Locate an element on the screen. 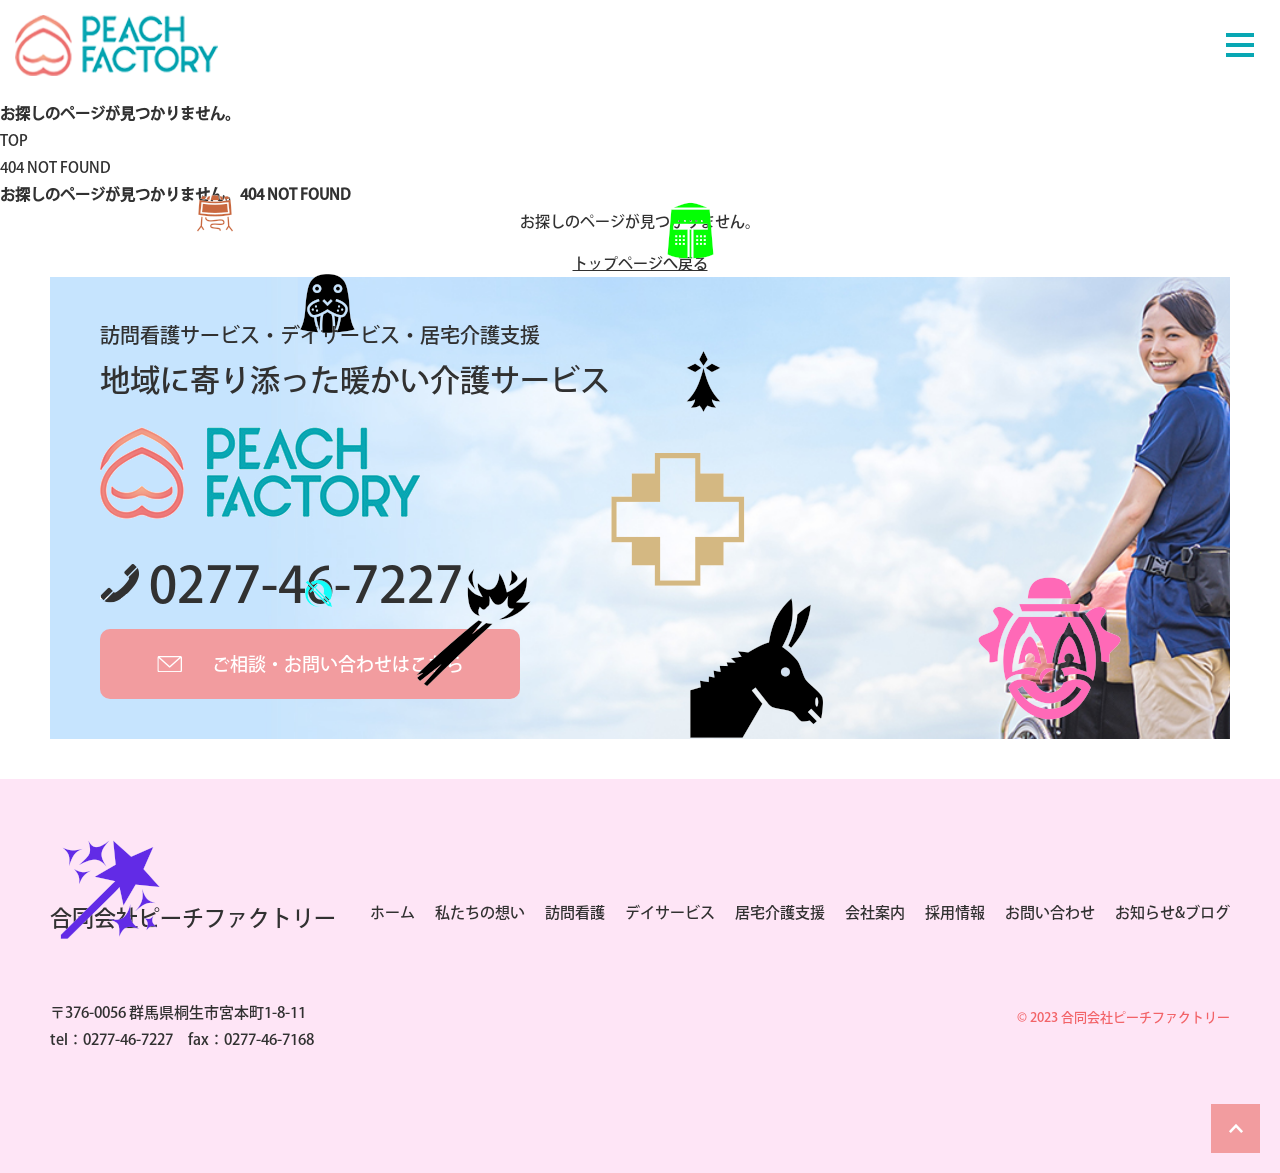  apply magic effects or filters is located at coordinates (110, 889).